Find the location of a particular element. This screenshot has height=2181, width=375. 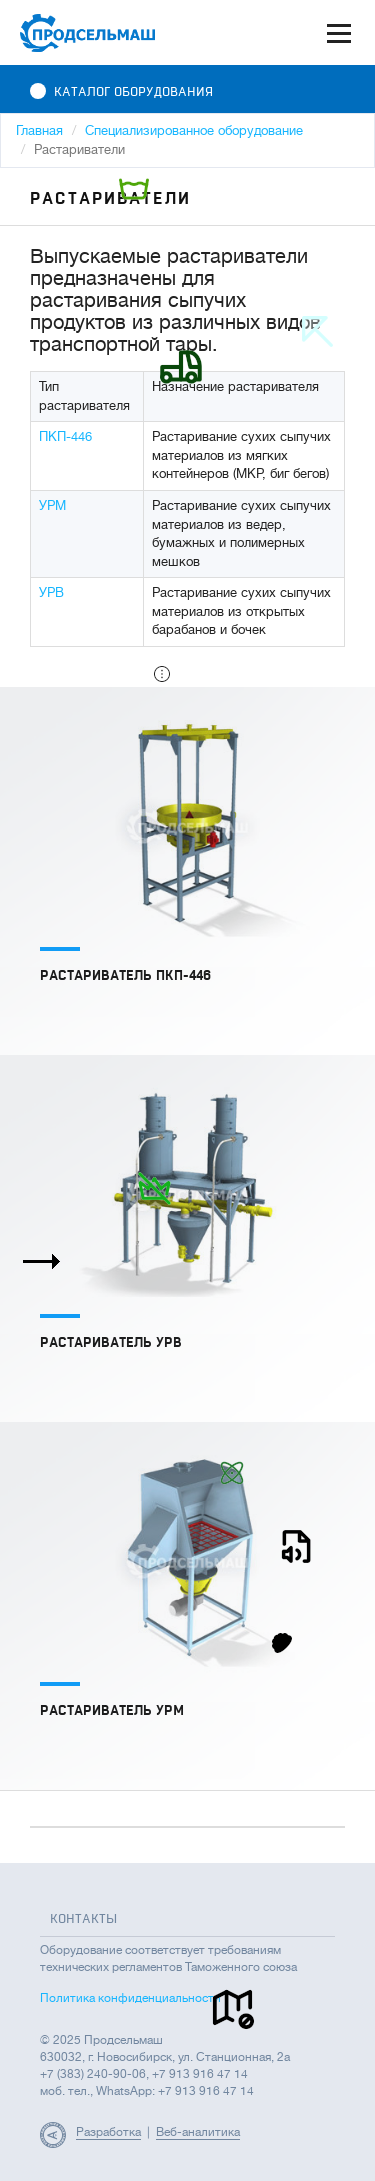

wash or laundry care instructions is located at coordinates (134, 189).